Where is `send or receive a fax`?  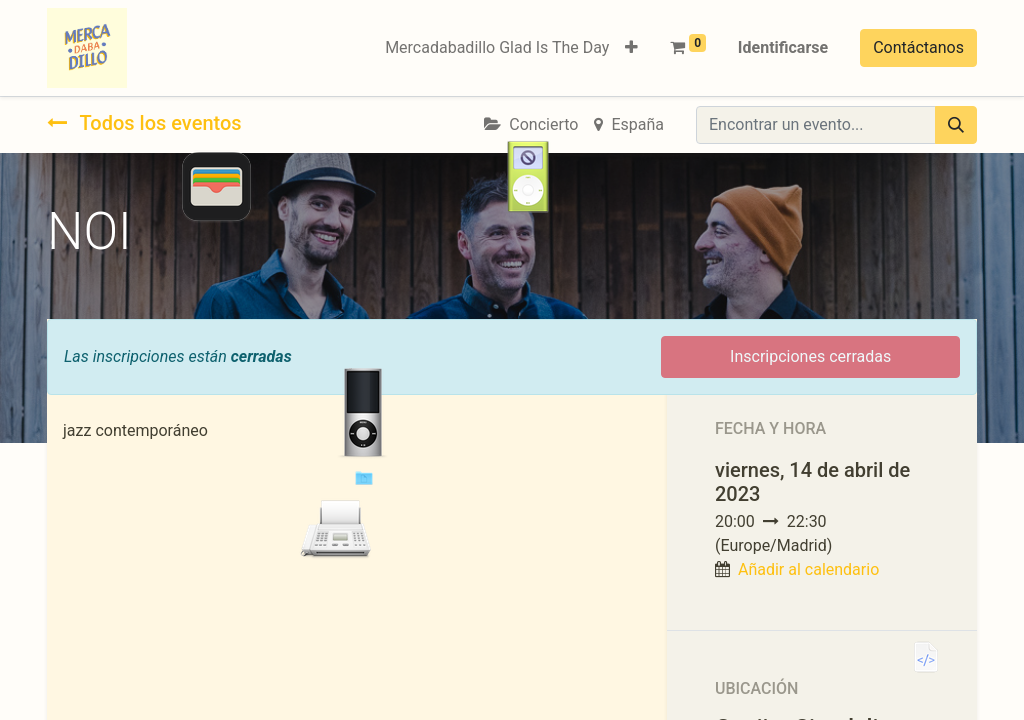 send or receive a fax is located at coordinates (336, 530).